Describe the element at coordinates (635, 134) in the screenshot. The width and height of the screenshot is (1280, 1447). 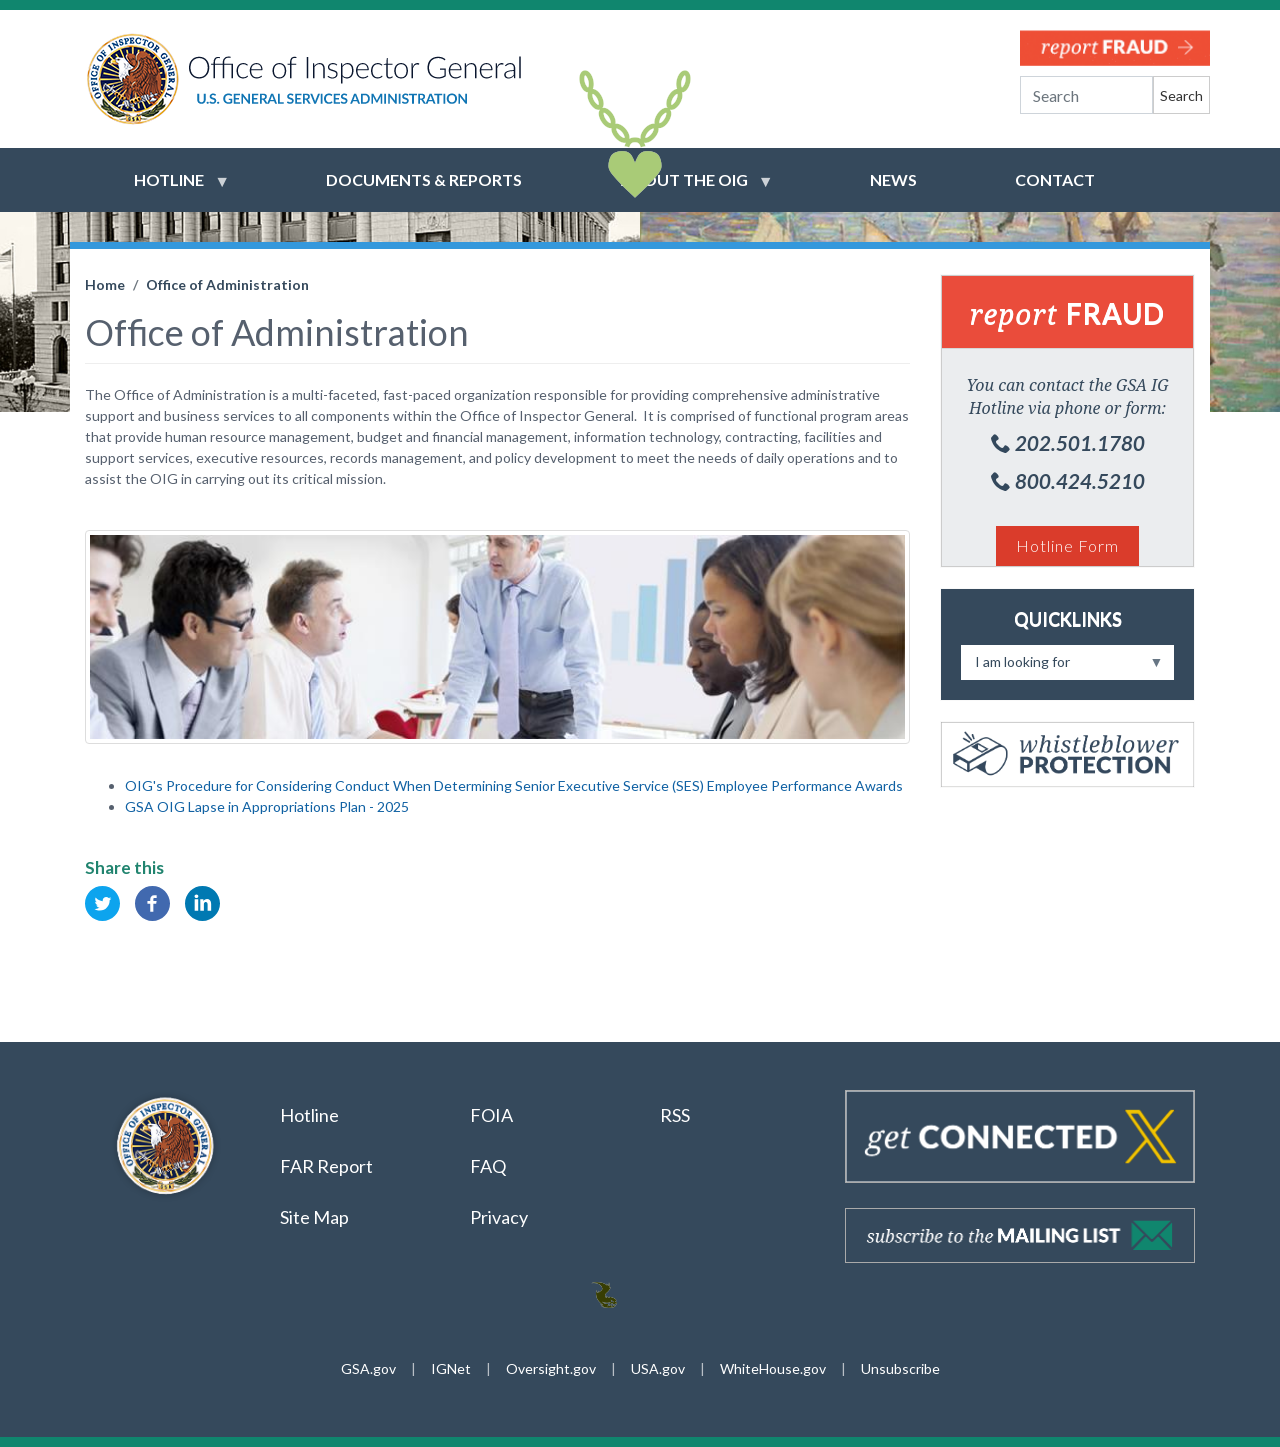
I see `view jewelry or accessories collection` at that location.